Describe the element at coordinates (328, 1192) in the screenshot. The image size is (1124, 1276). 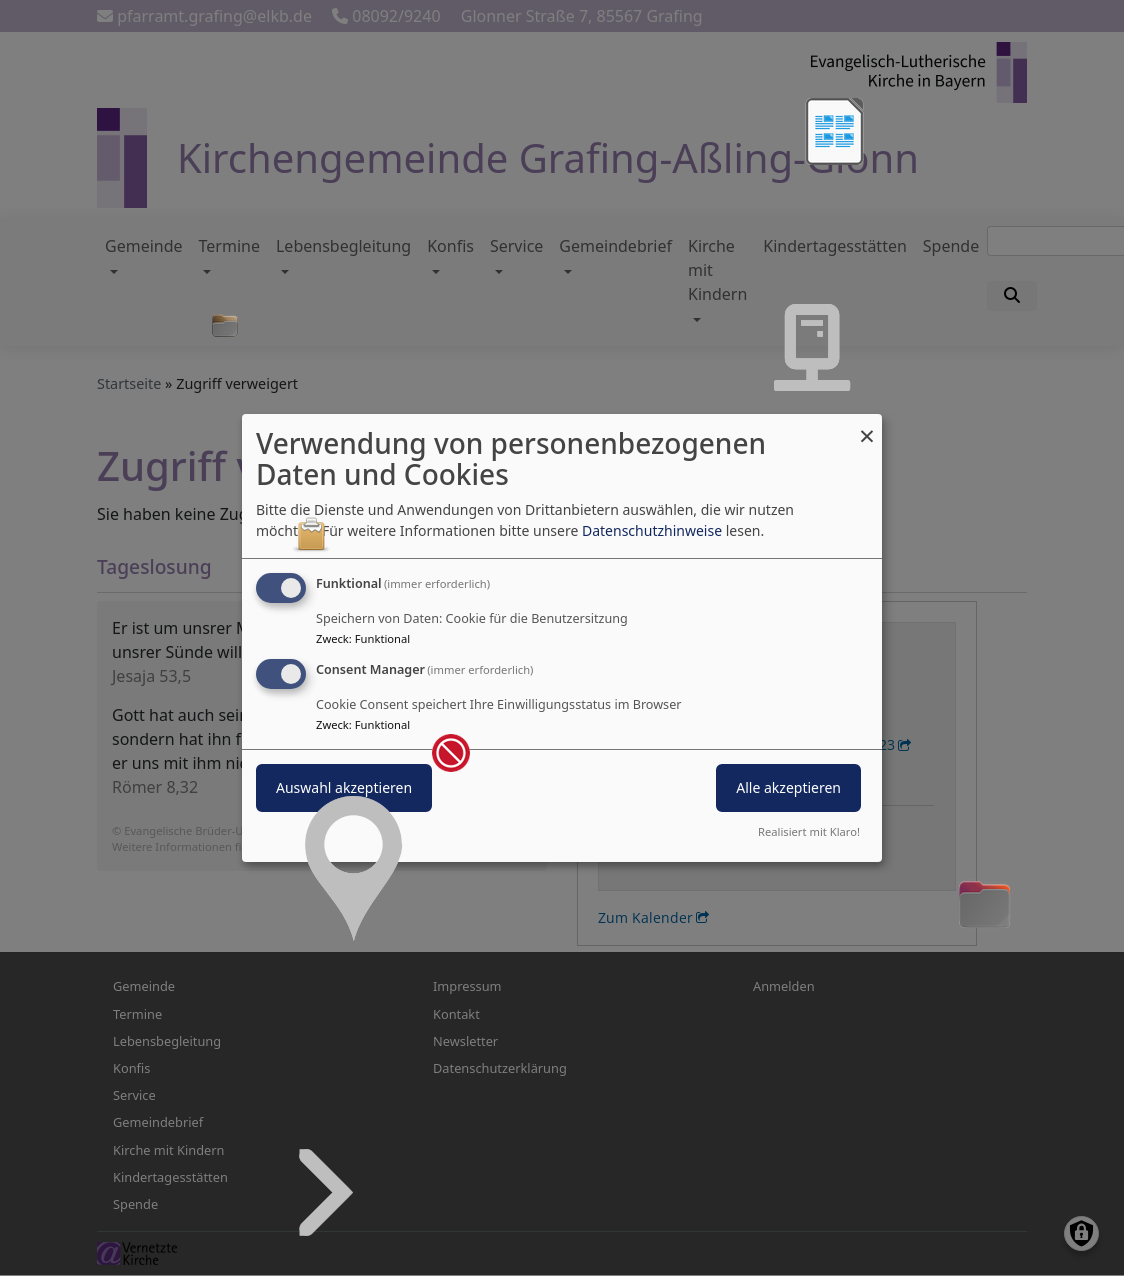
I see `go to next item or page` at that location.